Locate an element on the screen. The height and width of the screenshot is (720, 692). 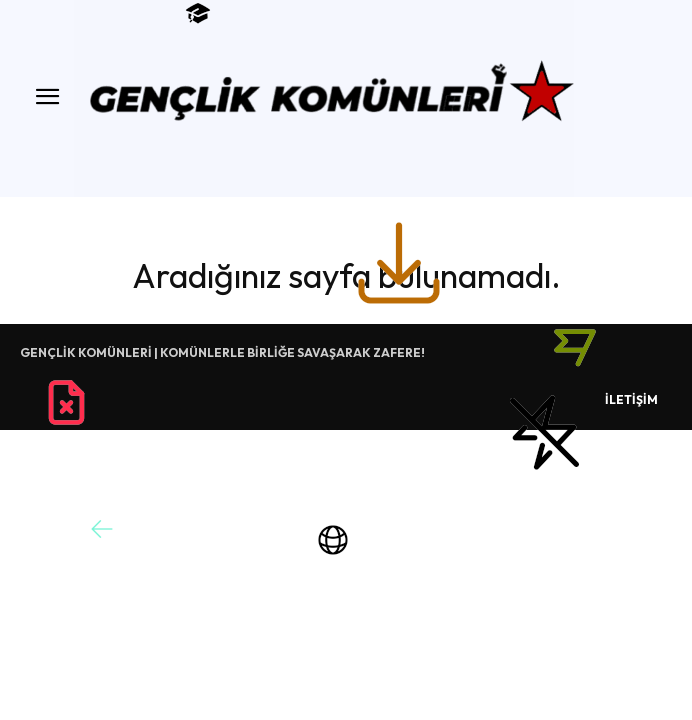
access education or learning features is located at coordinates (198, 13).